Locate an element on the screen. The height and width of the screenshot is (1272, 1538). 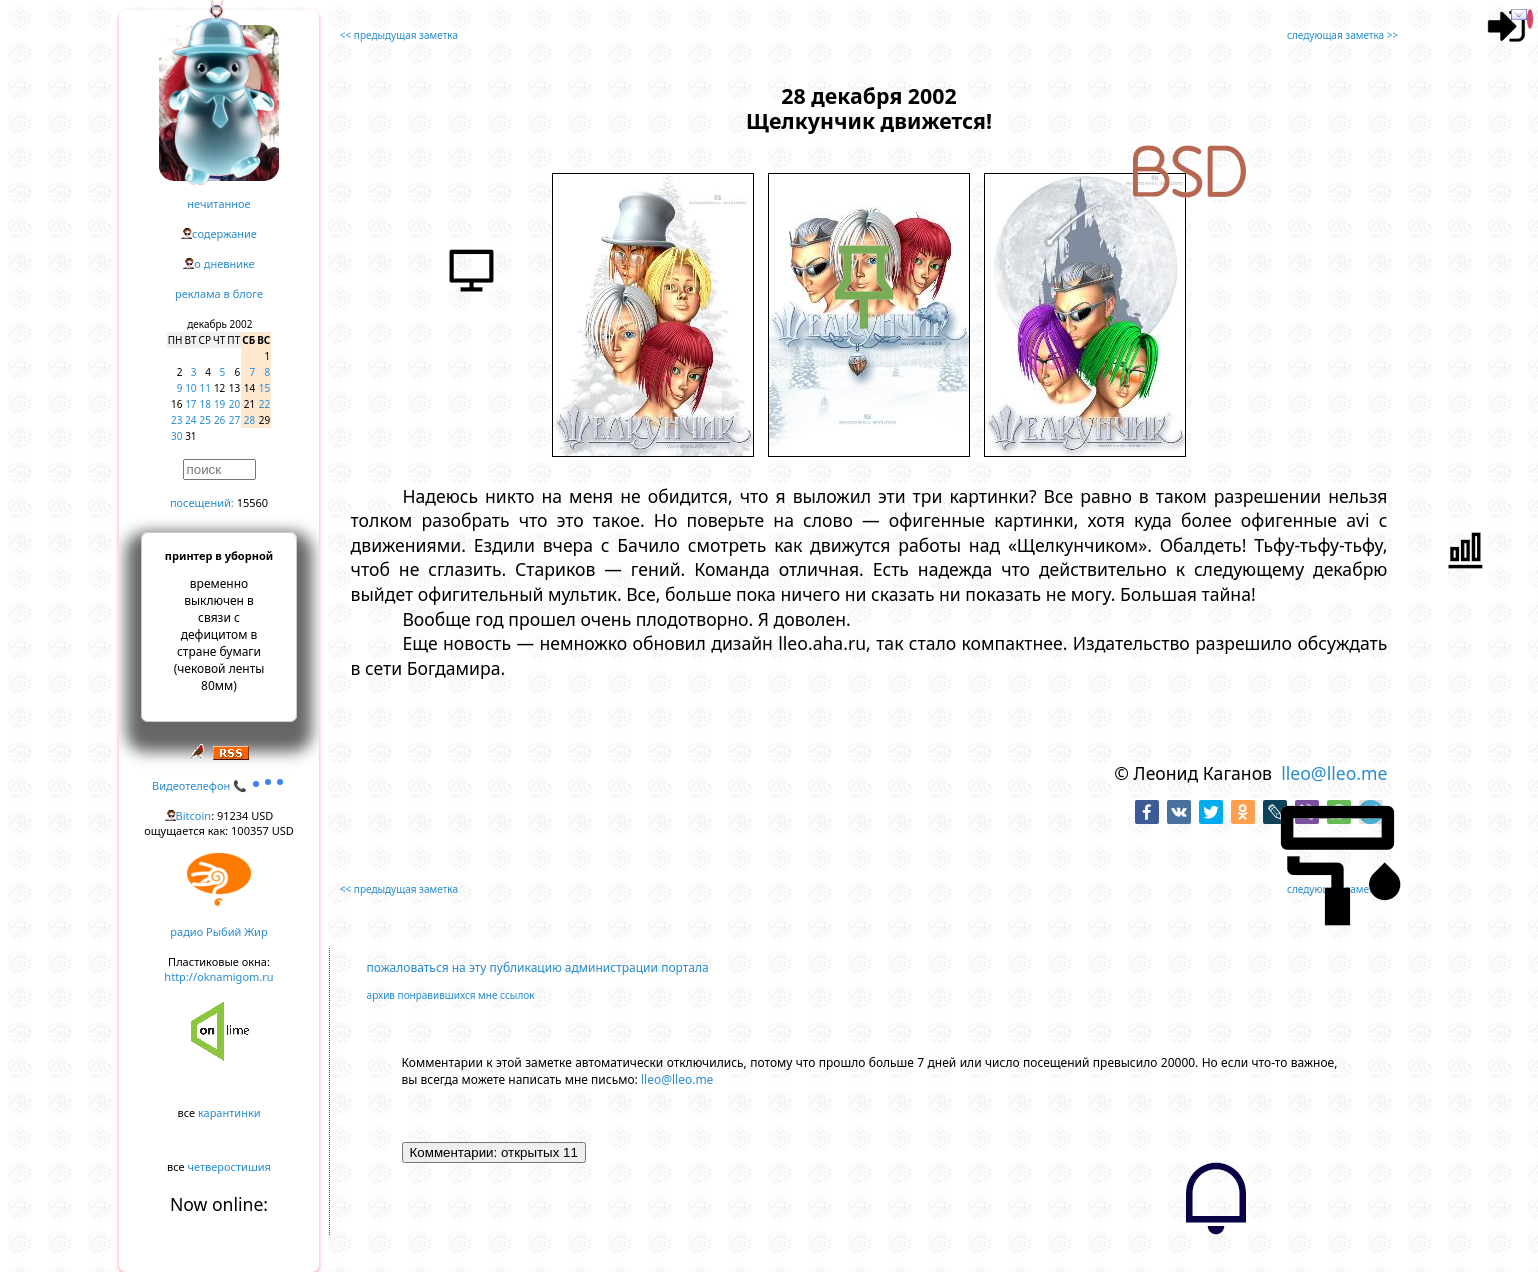
view notifications is located at coordinates (1216, 1196).